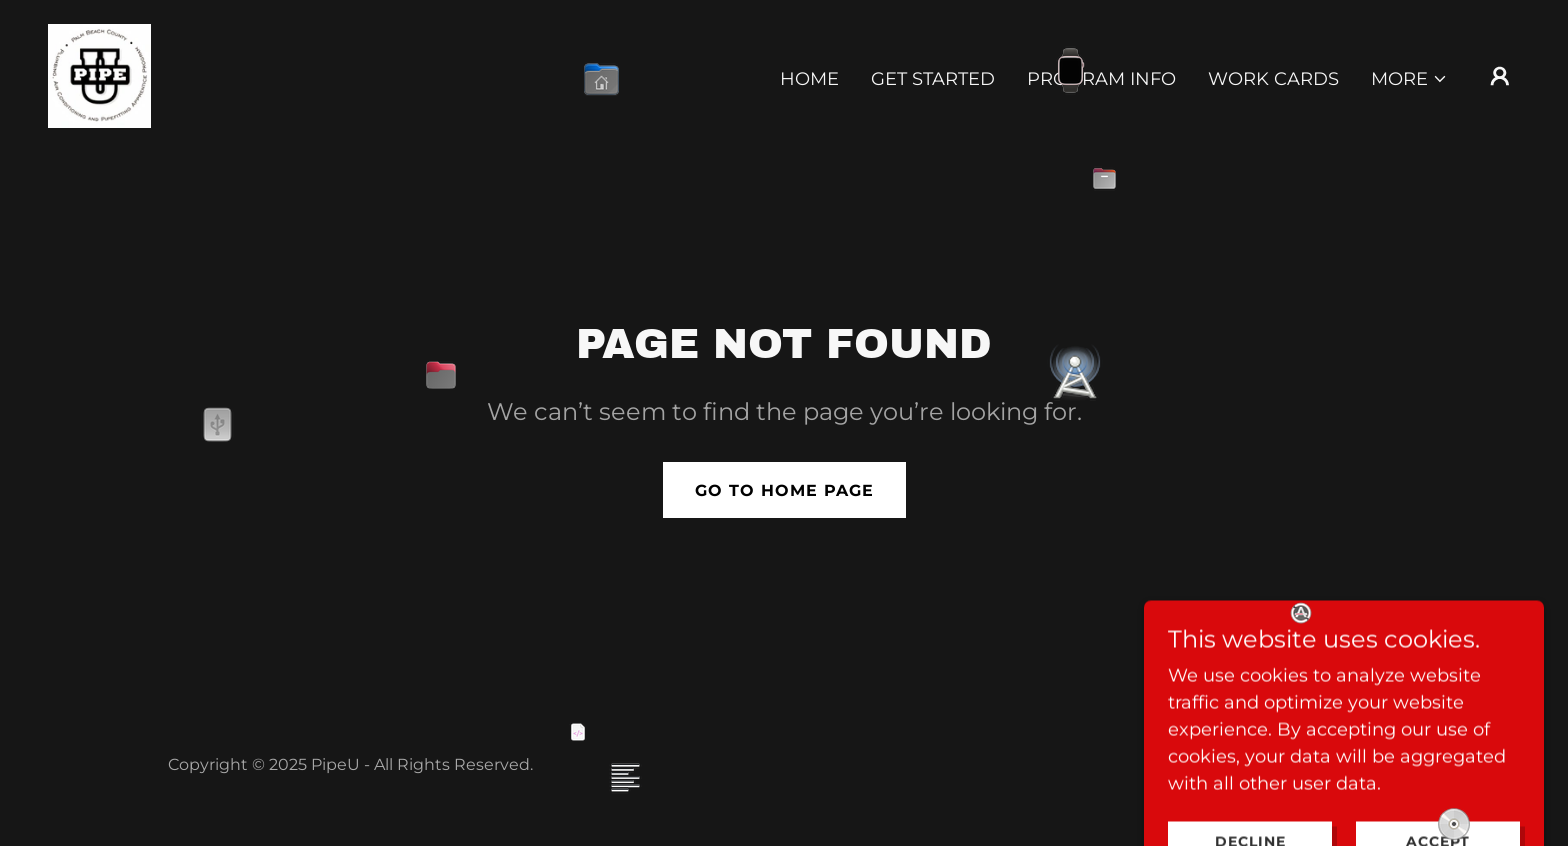 This screenshot has height=846, width=1568. What do you see at coordinates (1070, 70) in the screenshot?
I see `apple watch series 9 device icon` at bounding box center [1070, 70].